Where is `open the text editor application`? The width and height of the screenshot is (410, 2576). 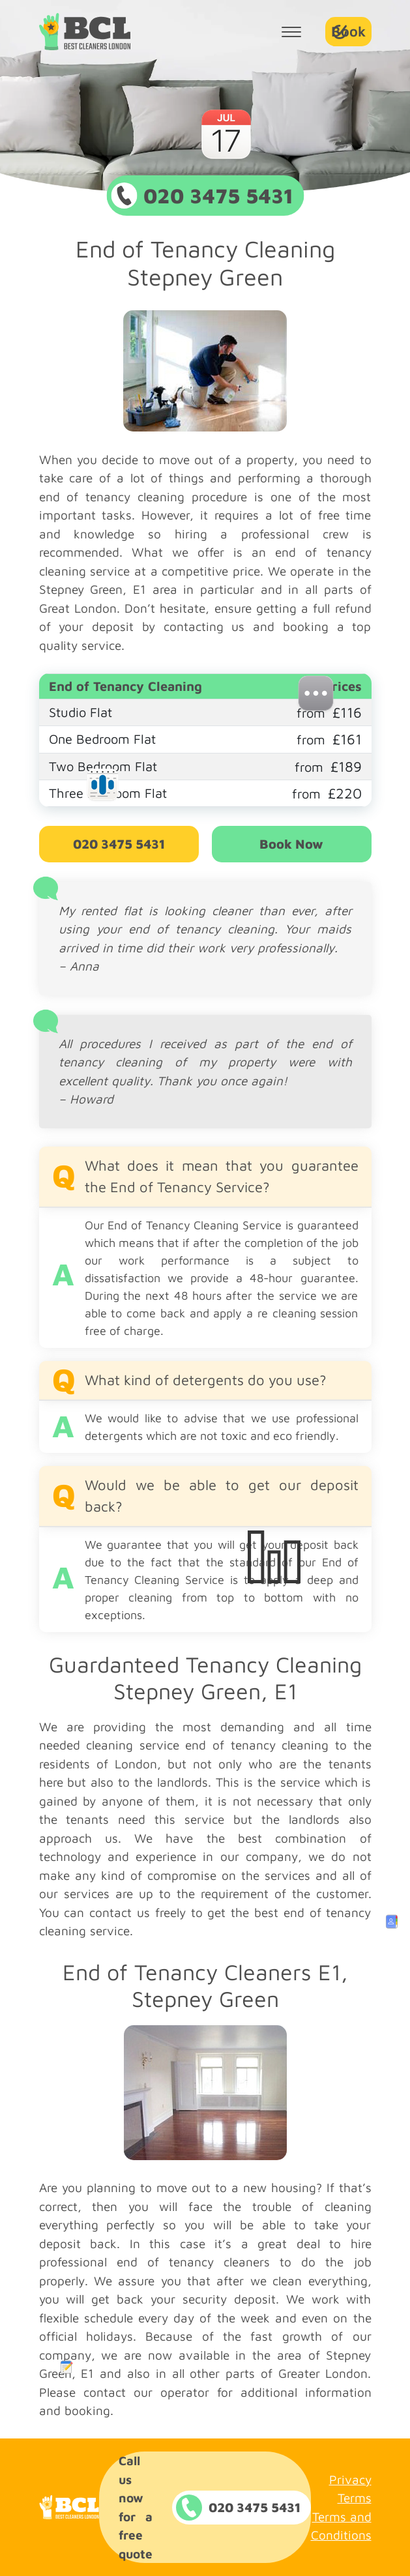 open the text editor application is located at coordinates (66, 2367).